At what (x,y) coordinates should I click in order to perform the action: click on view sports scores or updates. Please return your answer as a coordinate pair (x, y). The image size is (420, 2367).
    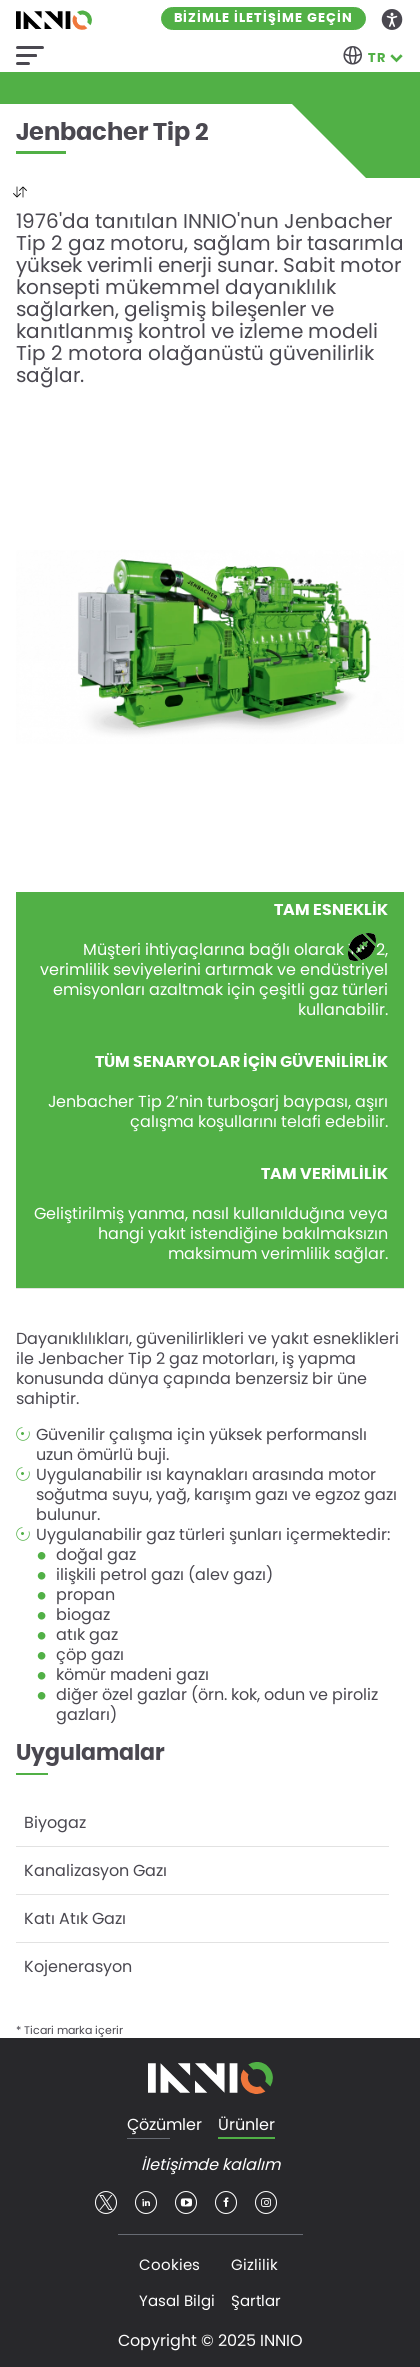
    Looking at the image, I should click on (362, 947).